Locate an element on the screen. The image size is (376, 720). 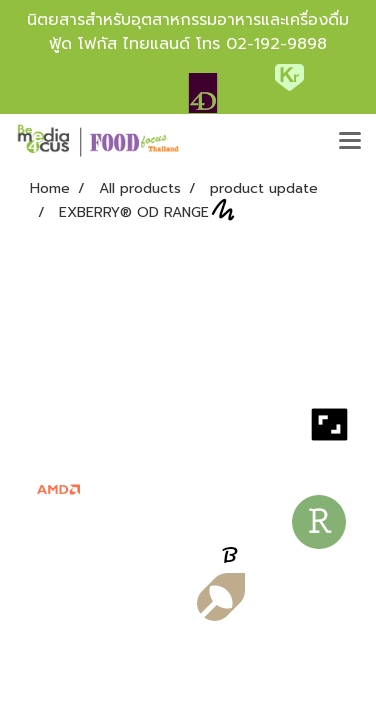
AMD brand logo is located at coordinates (58, 489).